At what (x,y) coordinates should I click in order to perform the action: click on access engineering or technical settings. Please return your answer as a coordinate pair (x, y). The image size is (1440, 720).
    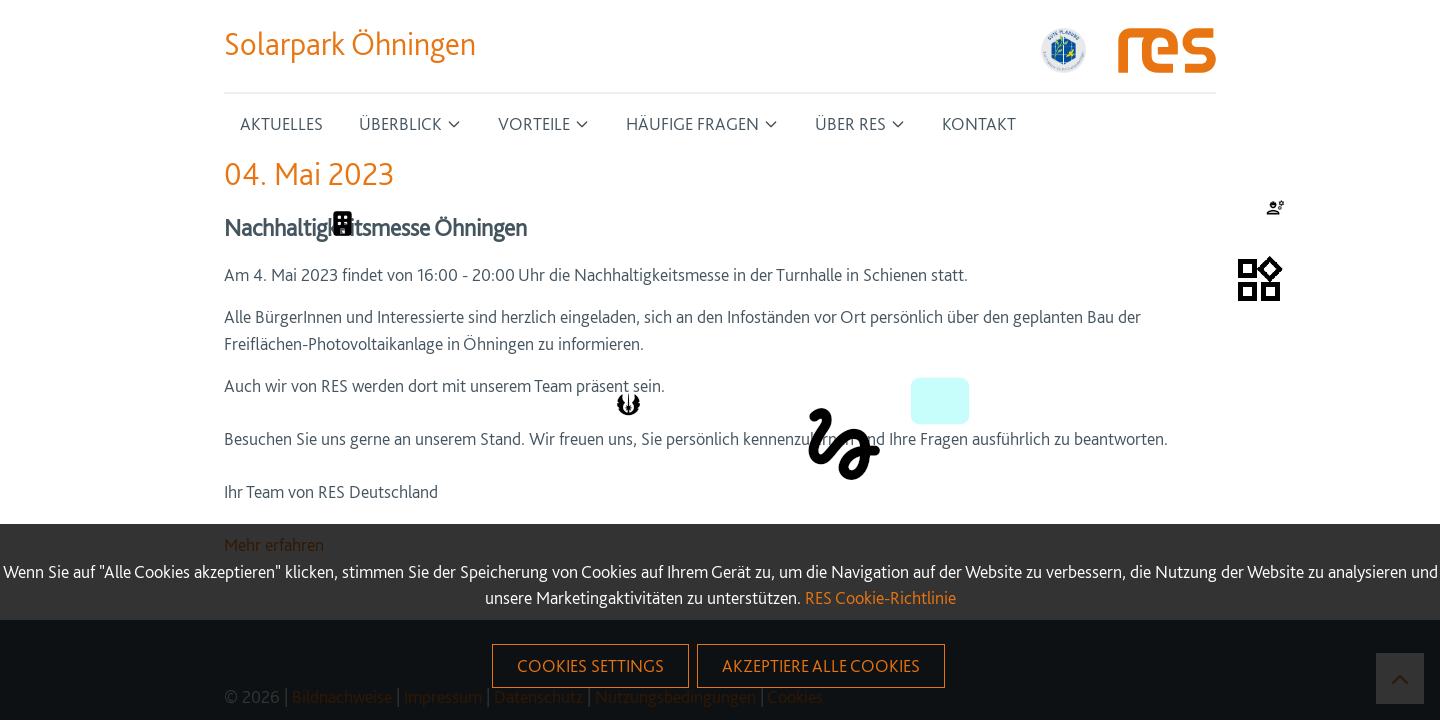
    Looking at the image, I should click on (1275, 207).